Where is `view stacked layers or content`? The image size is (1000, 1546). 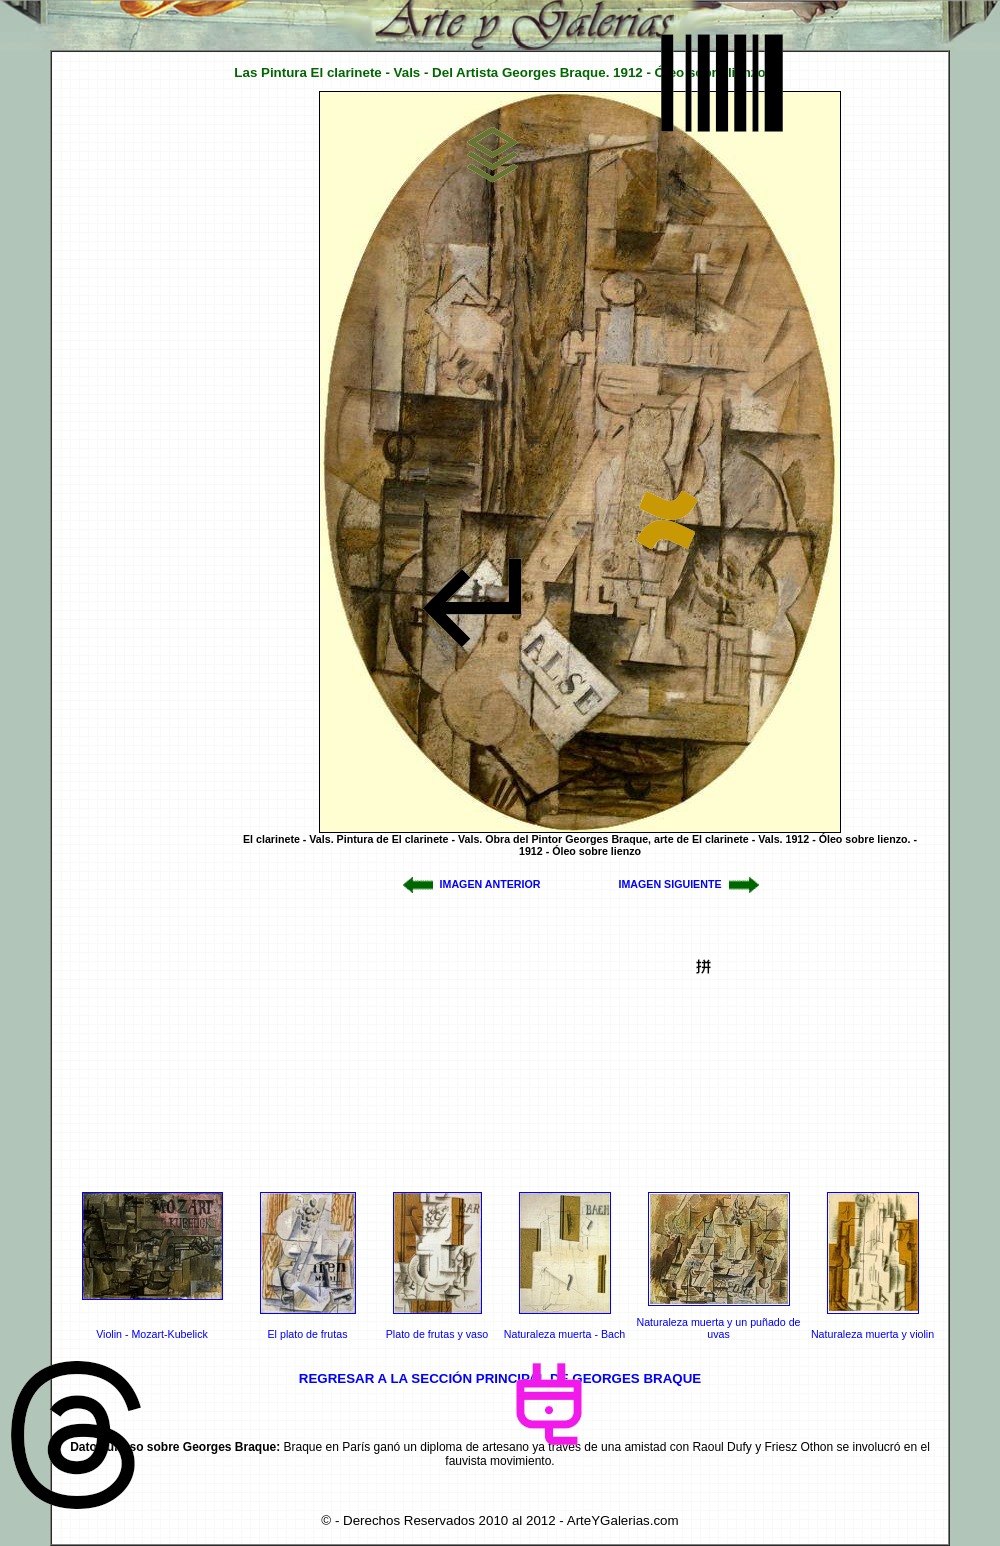
view stacked layers or content is located at coordinates (492, 155).